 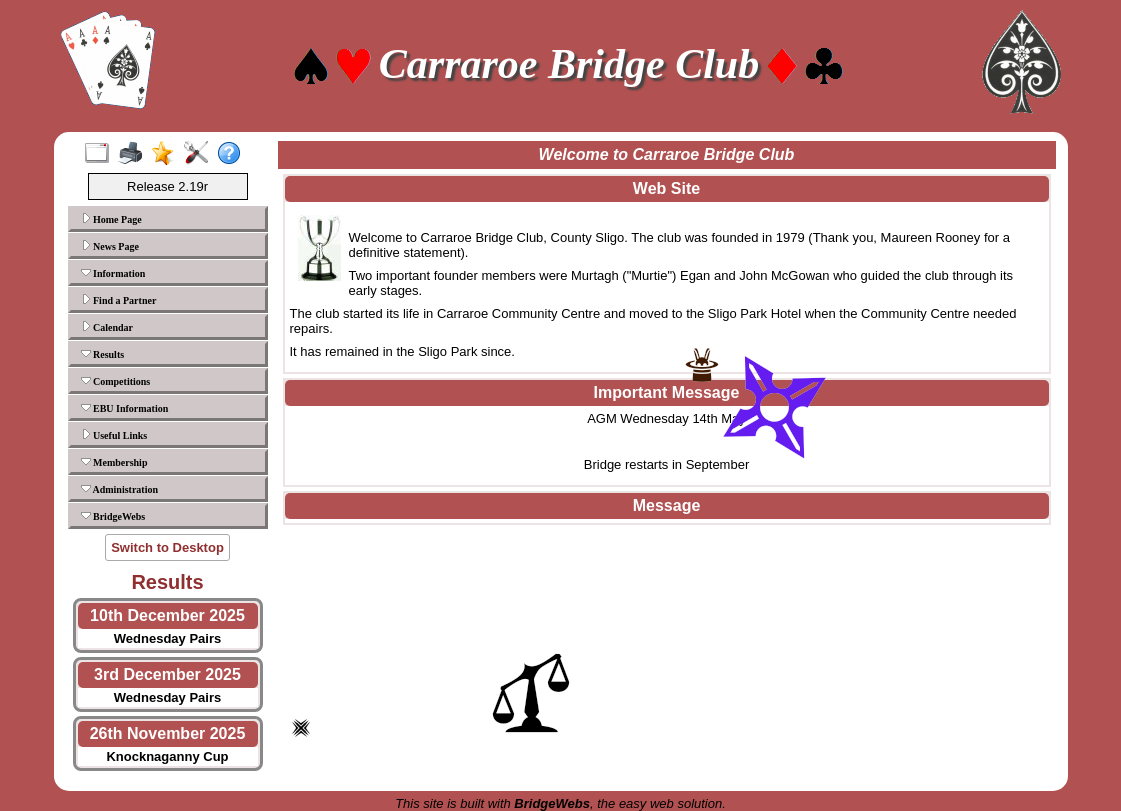 I want to click on indicates unfair or biased judgment, so click(x=531, y=693).